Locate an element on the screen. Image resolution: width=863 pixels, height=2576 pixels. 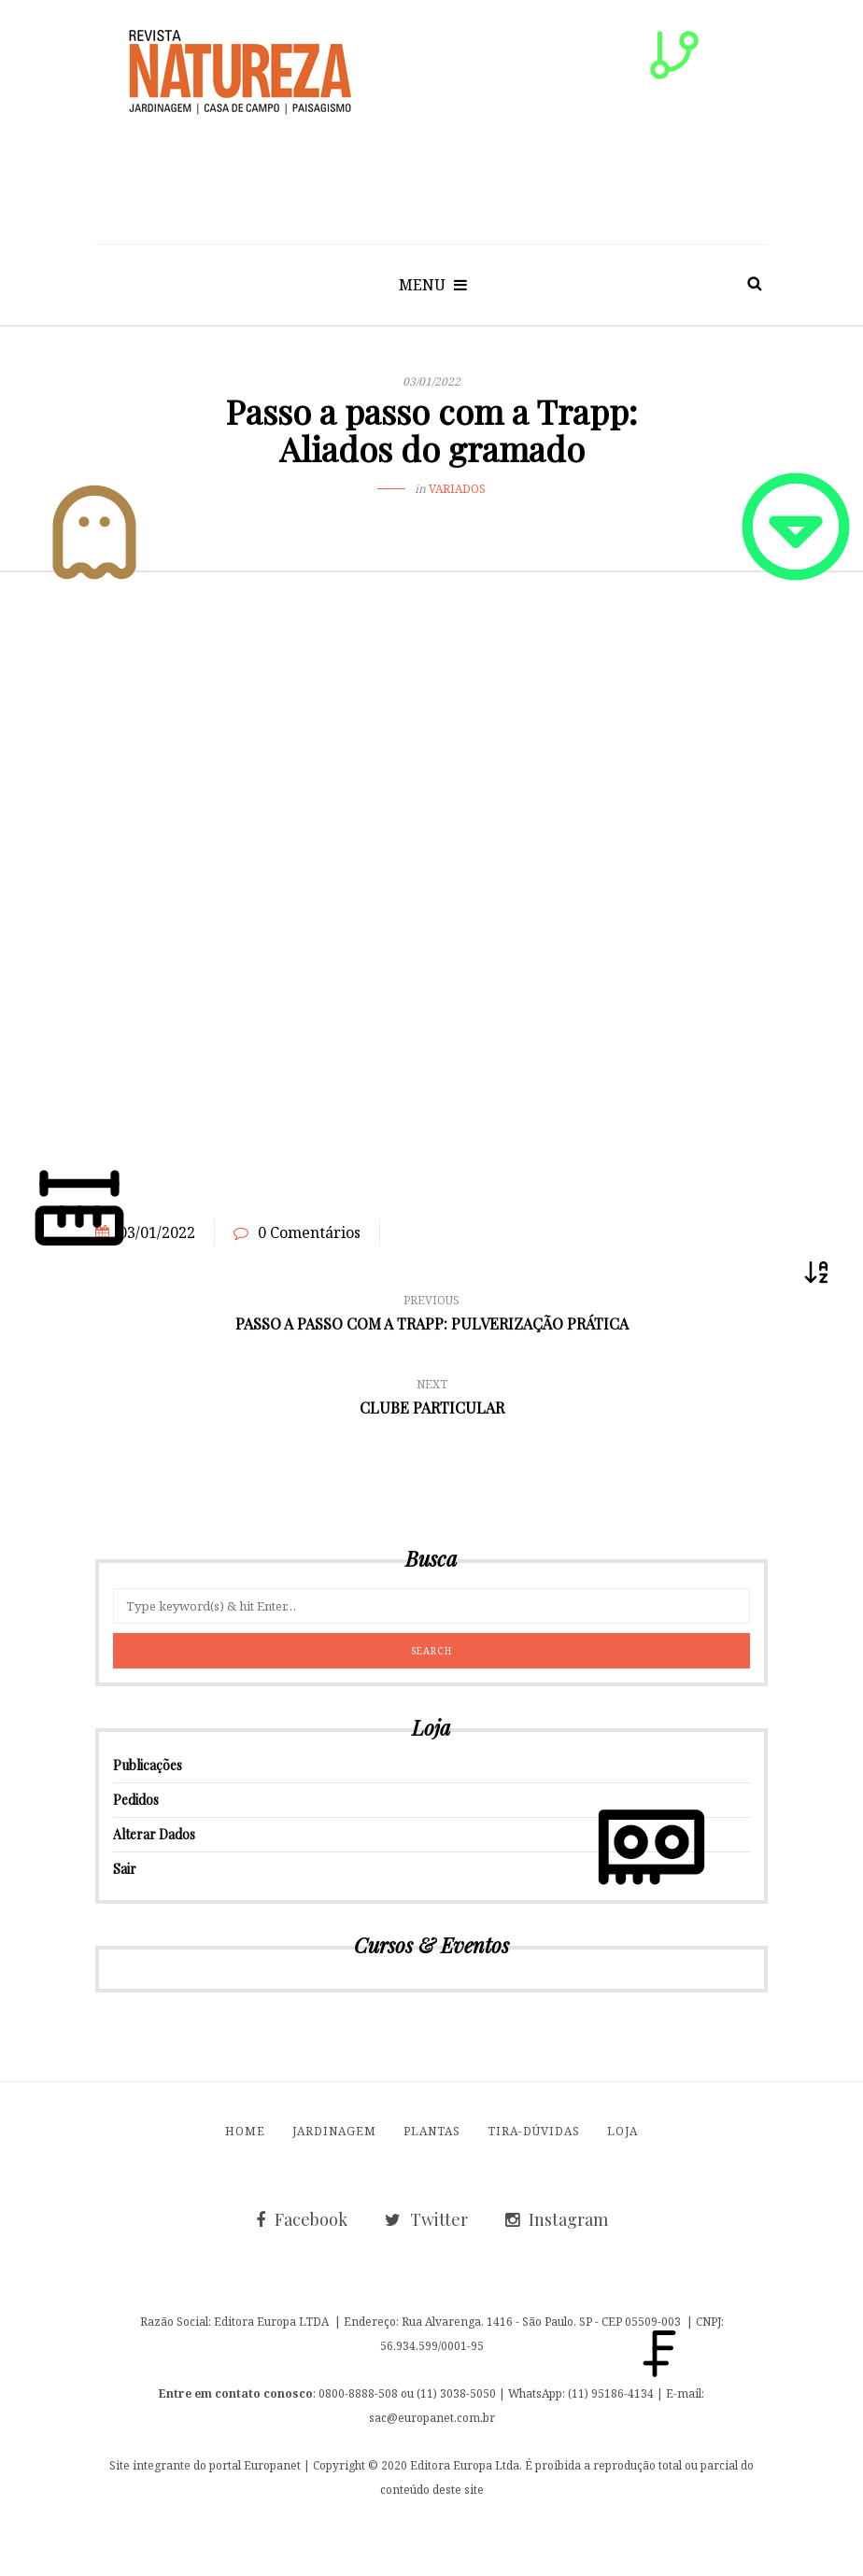
expand dropdown menu is located at coordinates (796, 527).